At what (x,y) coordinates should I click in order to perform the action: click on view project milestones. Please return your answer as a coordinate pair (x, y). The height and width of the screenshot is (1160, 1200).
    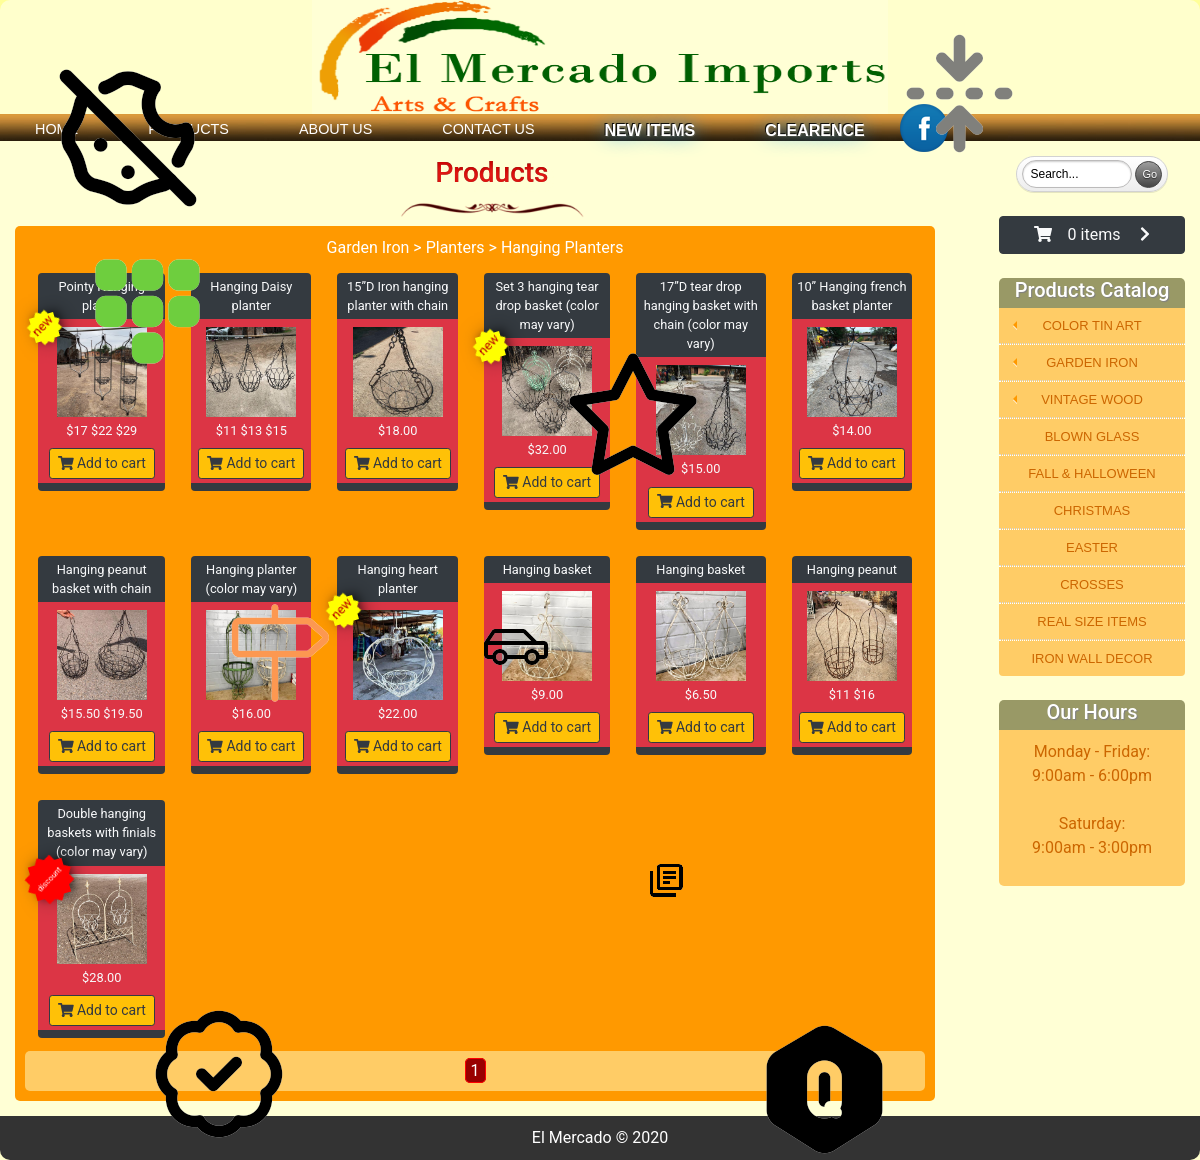
    Looking at the image, I should click on (276, 653).